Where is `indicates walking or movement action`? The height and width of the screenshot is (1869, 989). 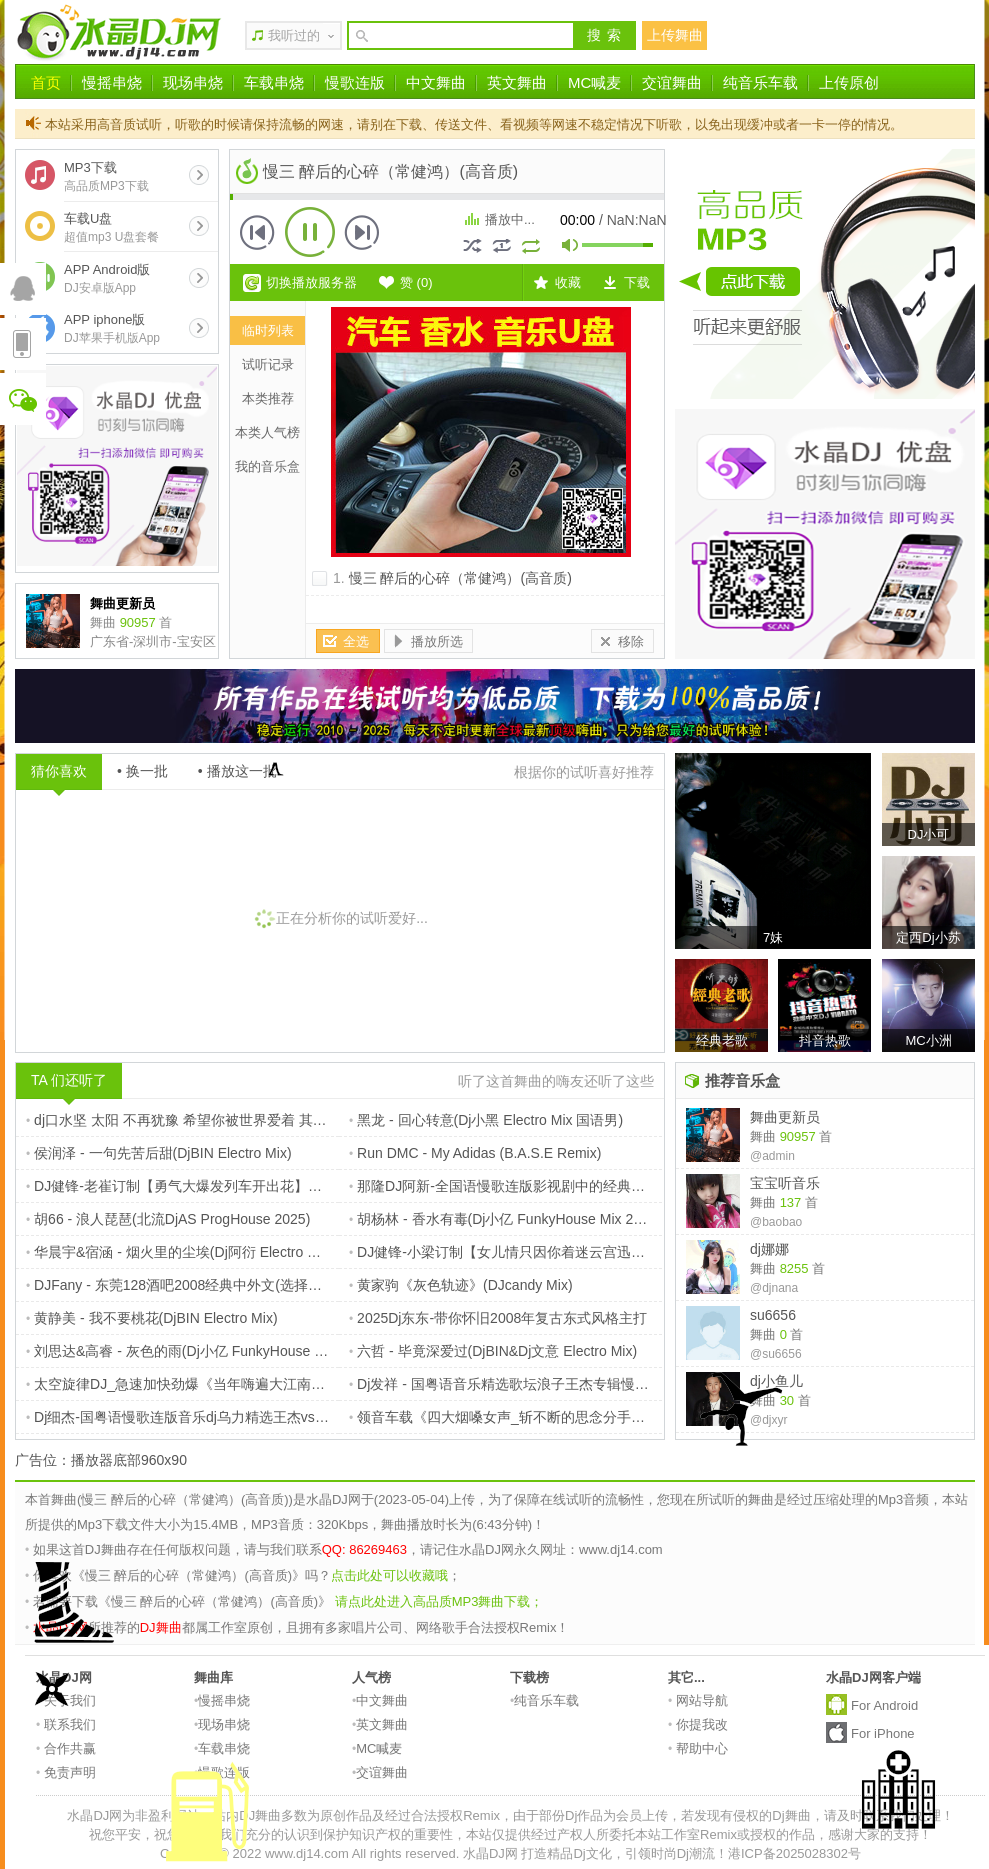 indicates walking or movement action is located at coordinates (276, 769).